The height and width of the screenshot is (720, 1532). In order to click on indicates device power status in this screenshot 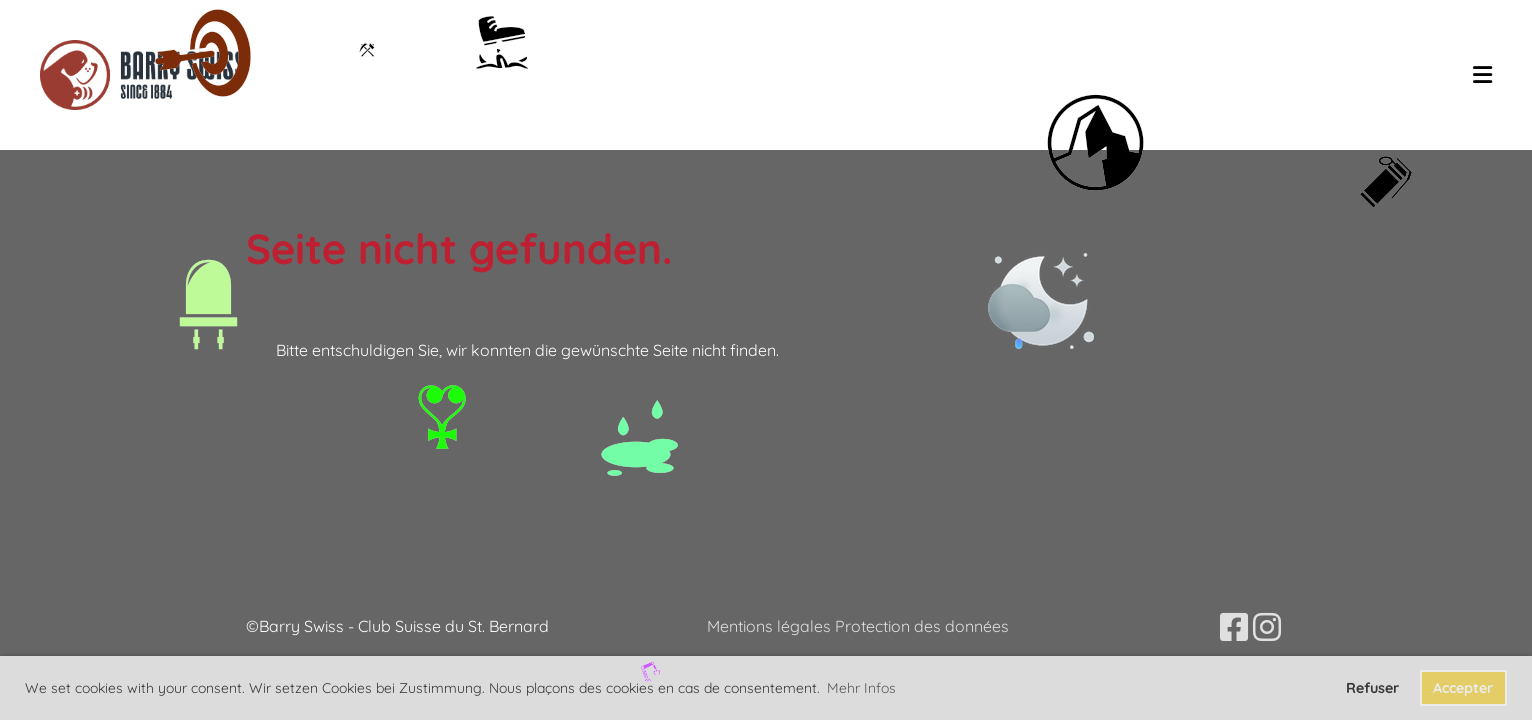, I will do `click(208, 304)`.